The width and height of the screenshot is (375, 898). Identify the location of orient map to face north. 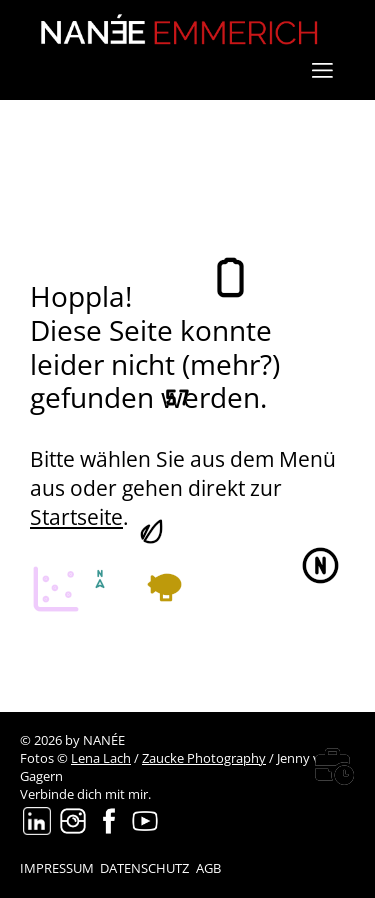
(100, 579).